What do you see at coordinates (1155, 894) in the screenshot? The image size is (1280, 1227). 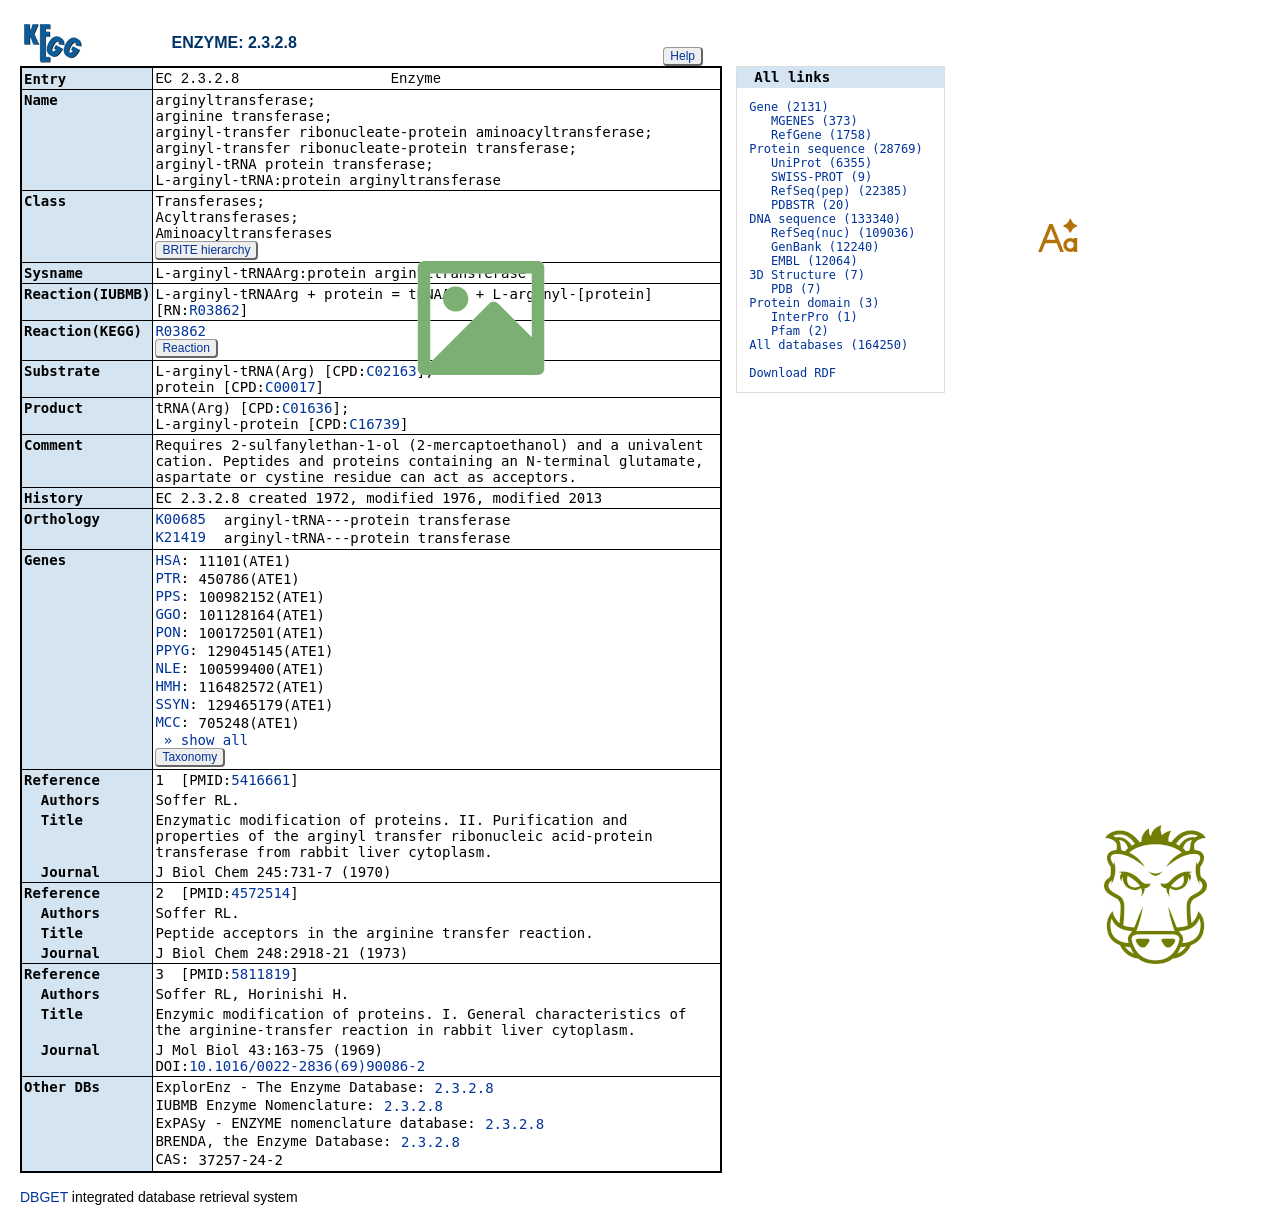 I see `grunt javascript task runner logo` at bounding box center [1155, 894].